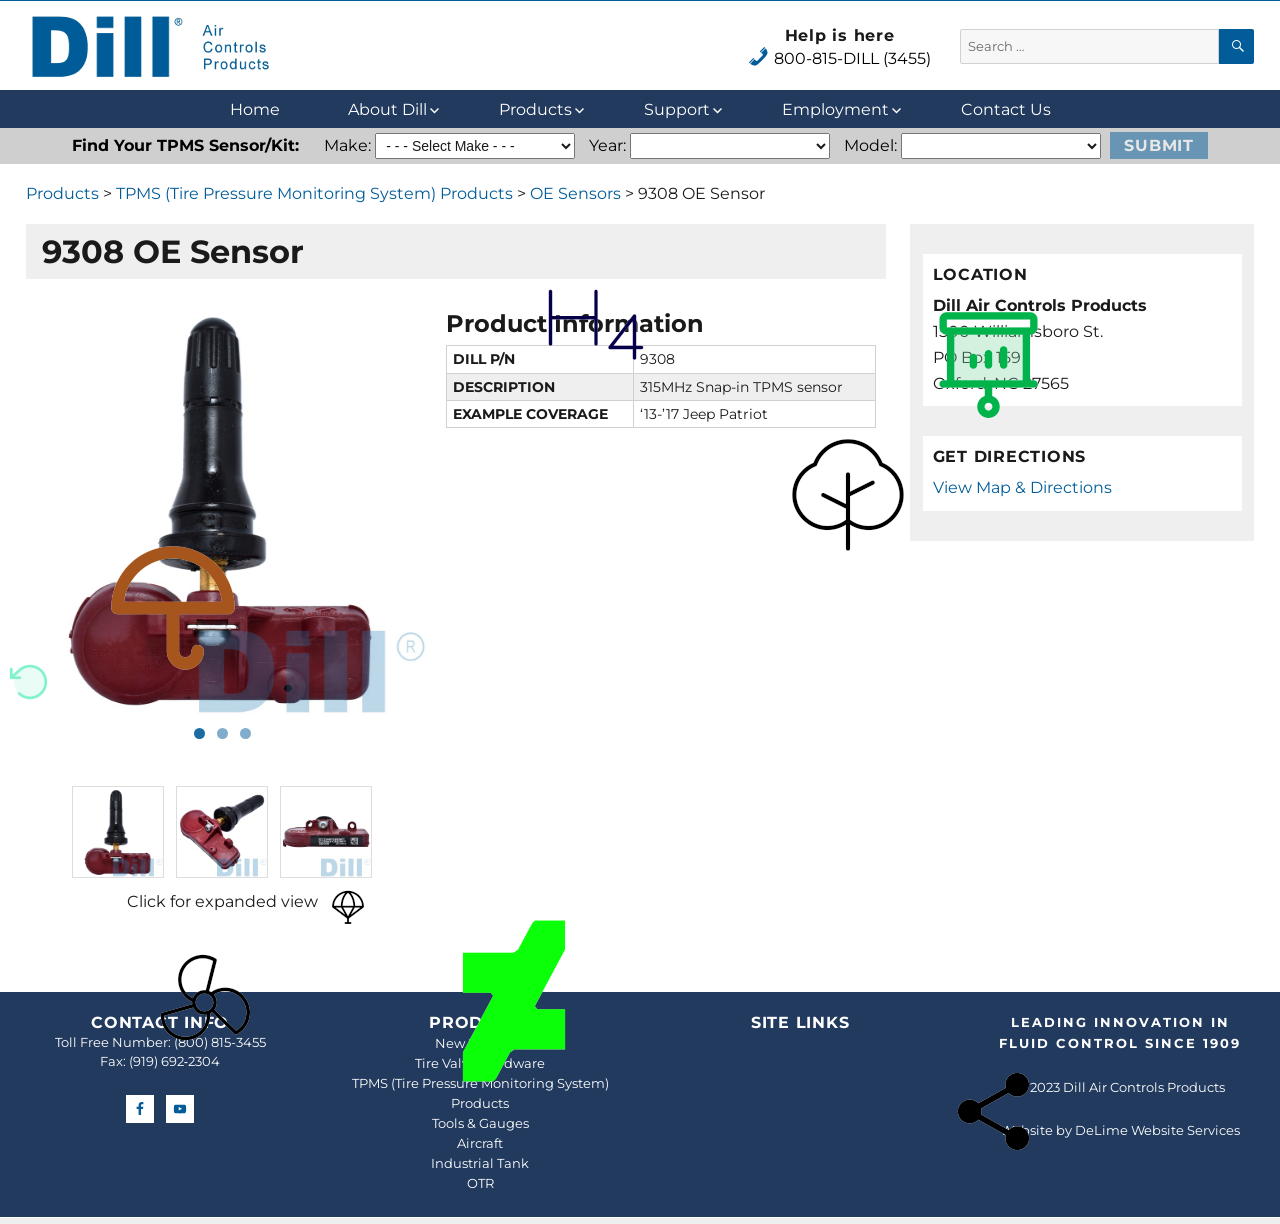 The height and width of the screenshot is (1224, 1280). What do you see at coordinates (589, 323) in the screenshot?
I see `format text as heading level 4` at bounding box center [589, 323].